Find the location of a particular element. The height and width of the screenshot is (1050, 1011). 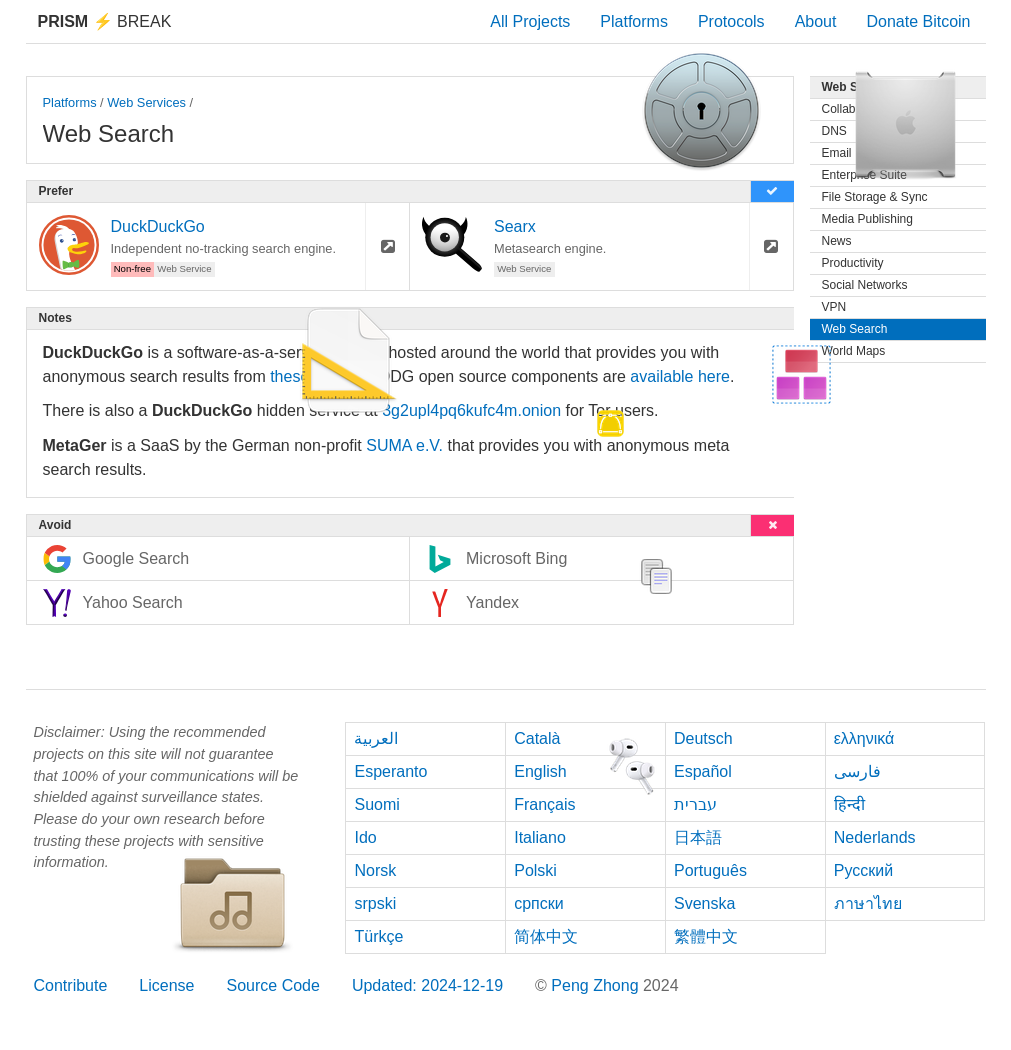

indicates mac pro desktop computer in system settings is located at coordinates (905, 125).